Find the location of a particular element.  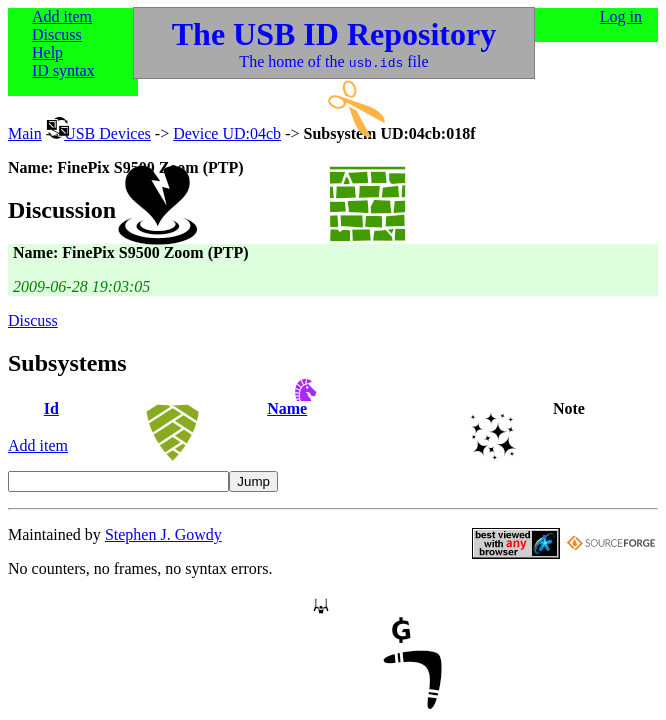

view your current credits balance is located at coordinates (401, 630).